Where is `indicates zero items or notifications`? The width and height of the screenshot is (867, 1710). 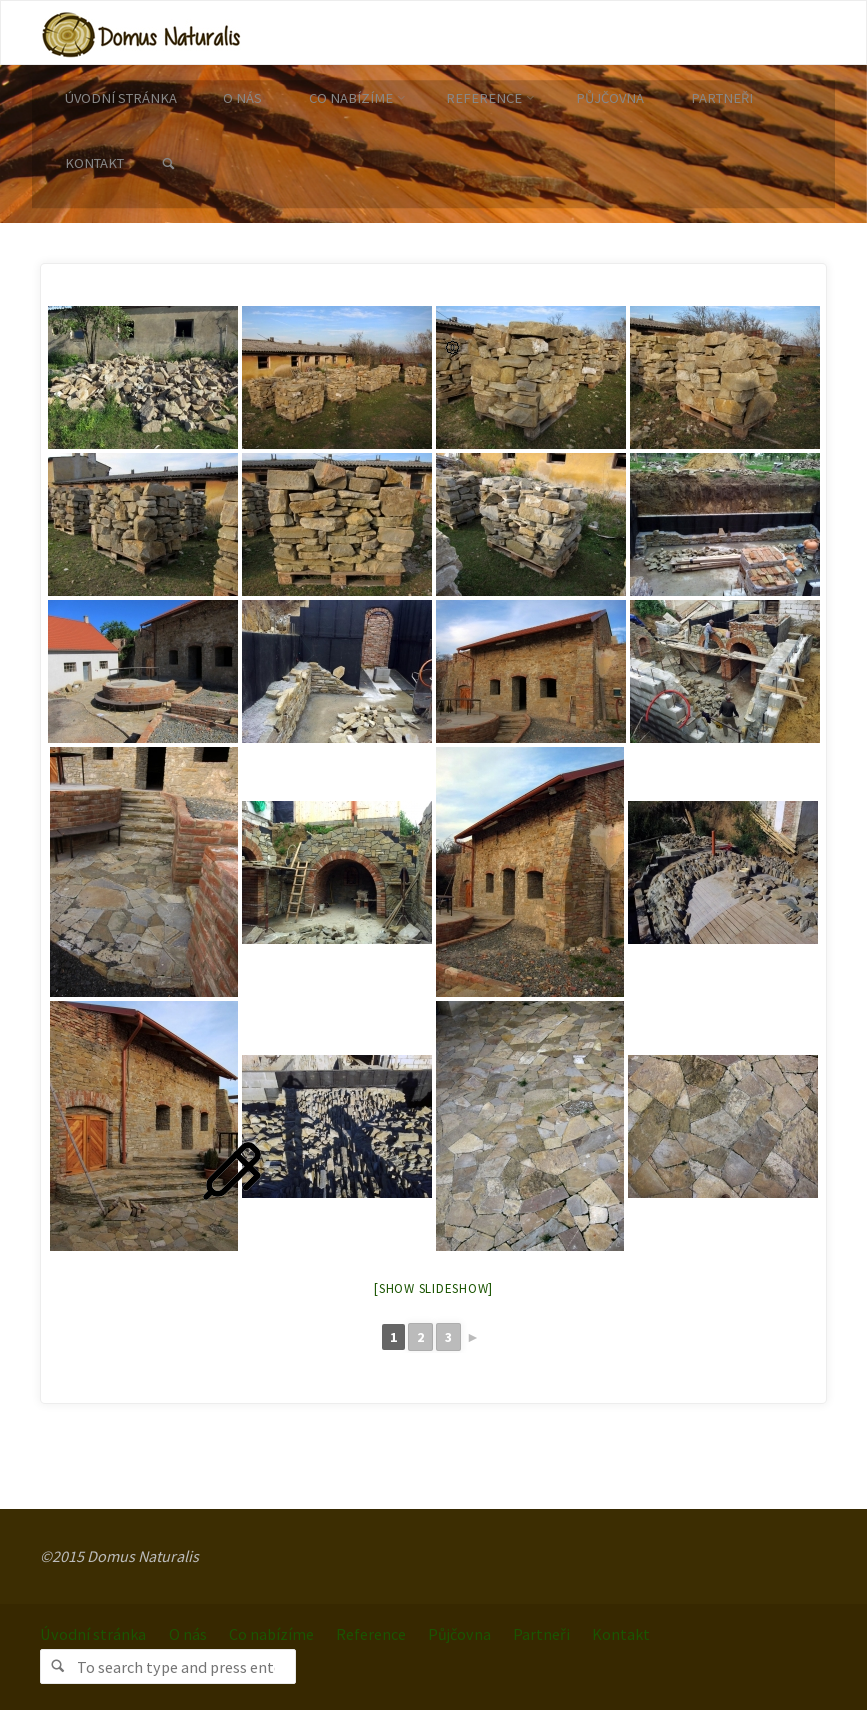
indicates zero items or notifications is located at coordinates (452, 347).